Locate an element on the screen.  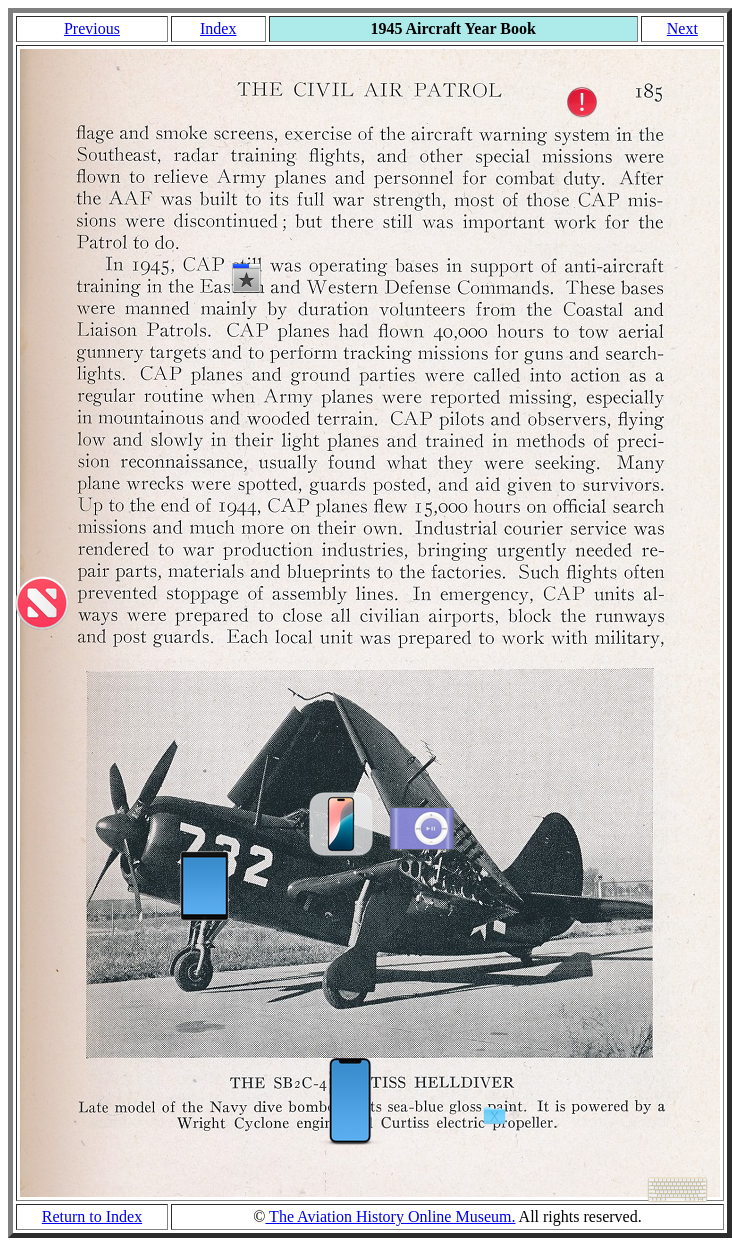
indicates a warning or important alert is located at coordinates (582, 102).